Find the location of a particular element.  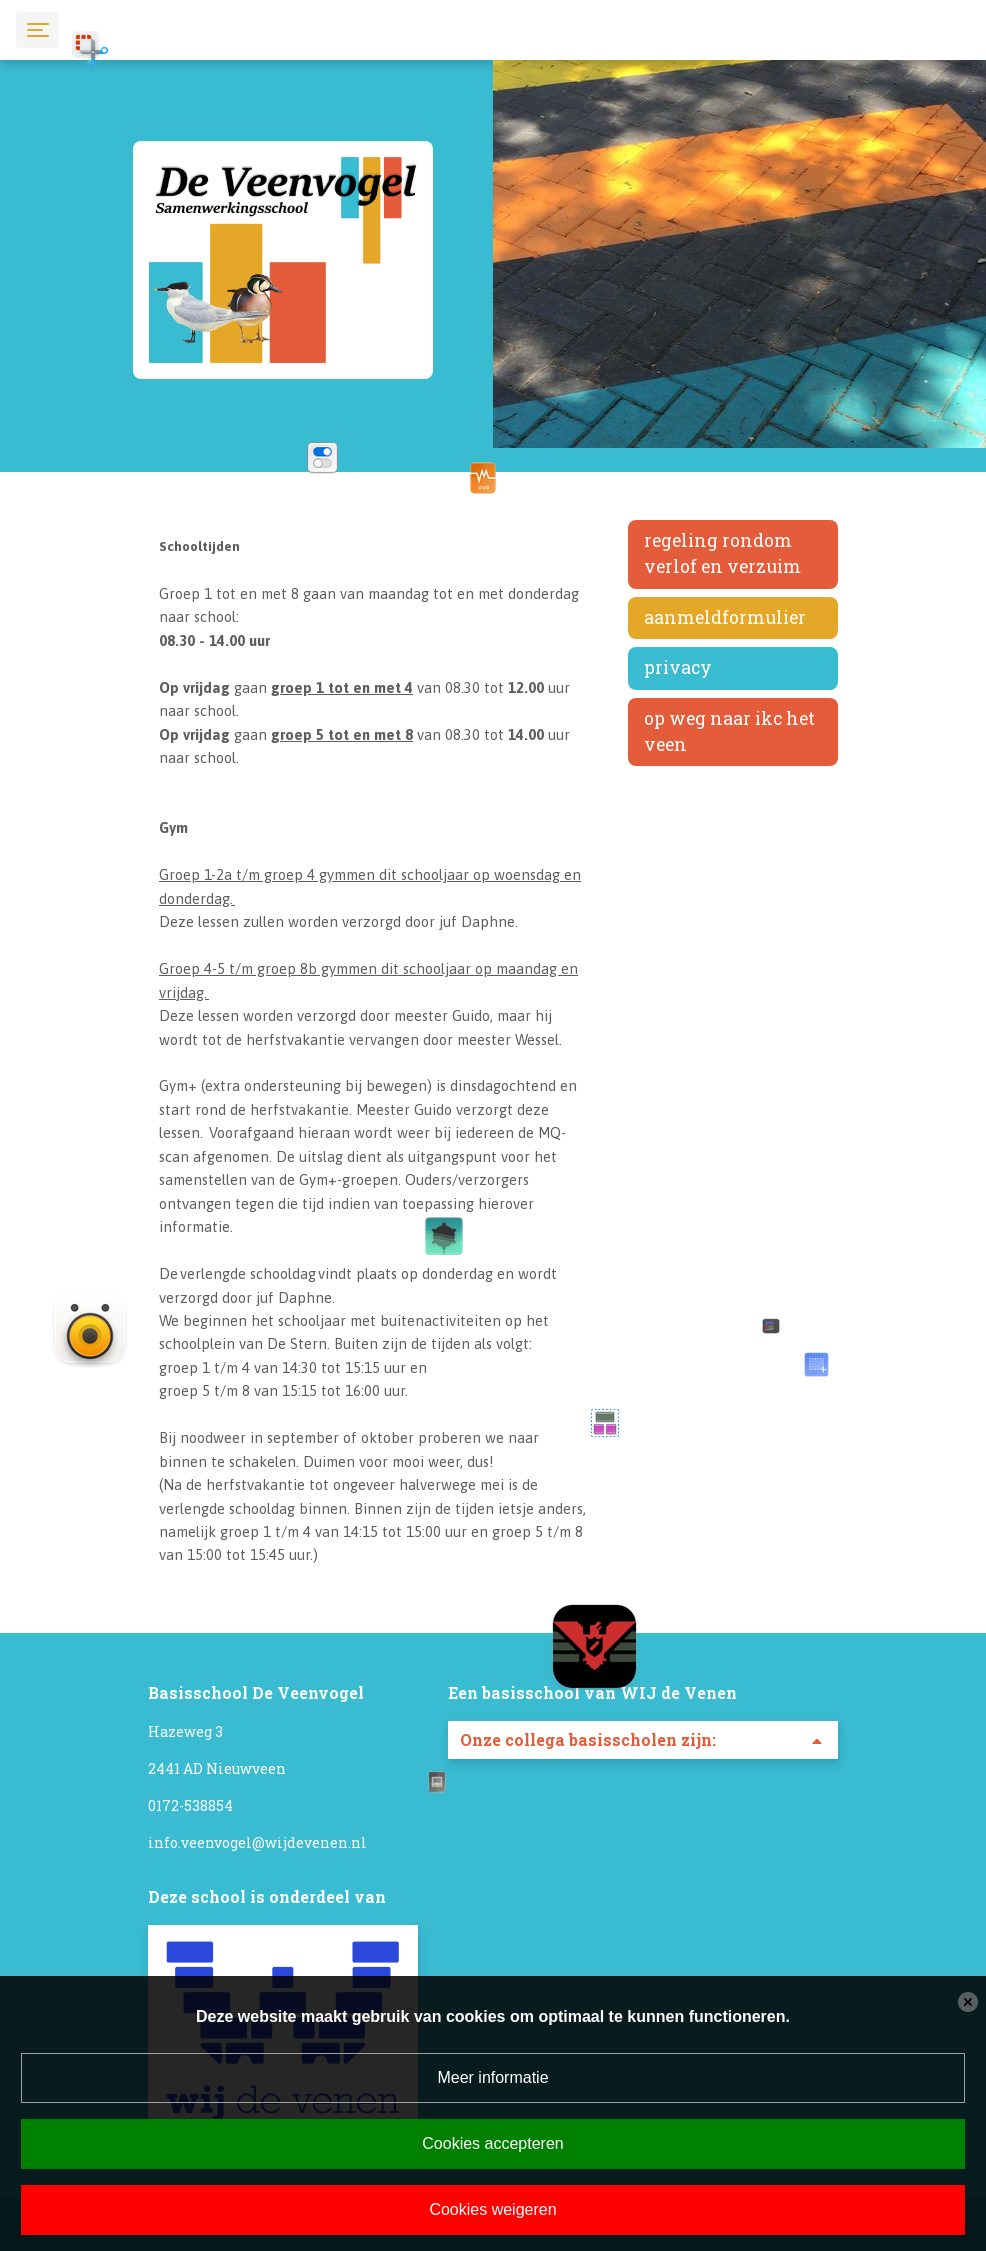

open software development tools is located at coordinates (771, 1326).